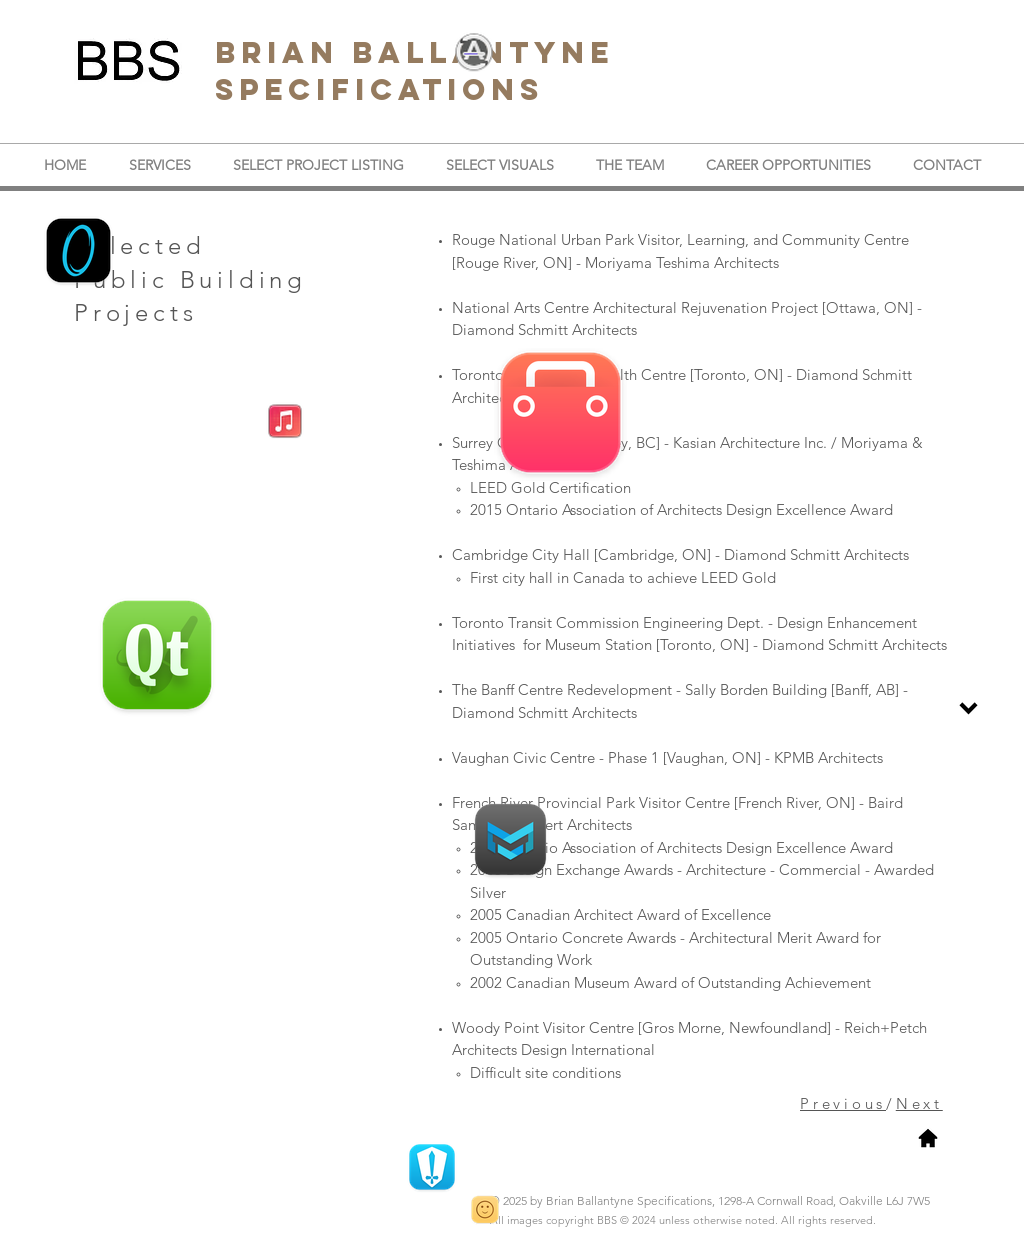 Image resolution: width=1024 pixels, height=1241 pixels. What do you see at coordinates (285, 421) in the screenshot?
I see `open the music app` at bounding box center [285, 421].